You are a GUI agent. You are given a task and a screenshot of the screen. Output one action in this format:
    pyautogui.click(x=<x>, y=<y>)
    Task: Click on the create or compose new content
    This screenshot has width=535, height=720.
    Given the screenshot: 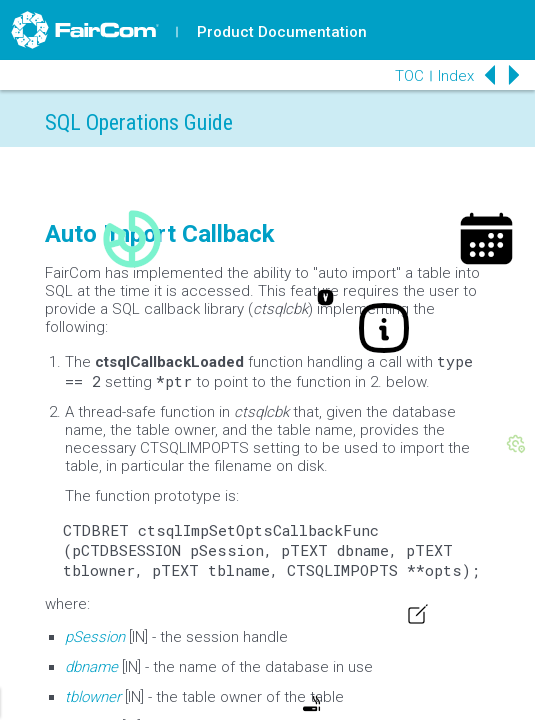 What is the action you would take?
    pyautogui.click(x=418, y=614)
    